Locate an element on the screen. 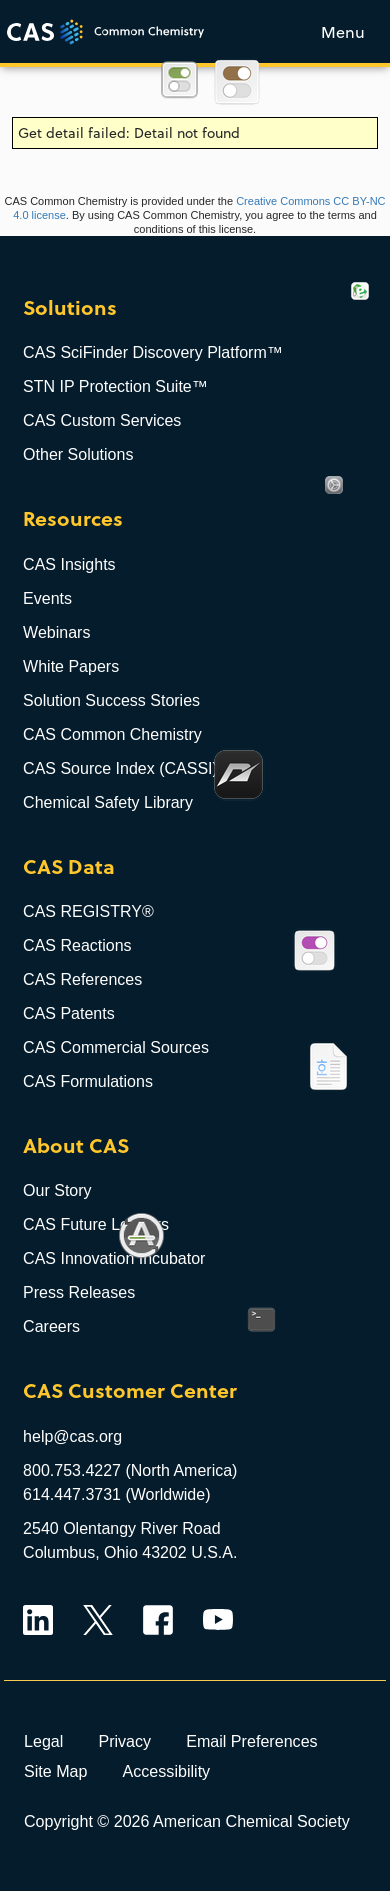  open the software updater application is located at coordinates (141, 1235).